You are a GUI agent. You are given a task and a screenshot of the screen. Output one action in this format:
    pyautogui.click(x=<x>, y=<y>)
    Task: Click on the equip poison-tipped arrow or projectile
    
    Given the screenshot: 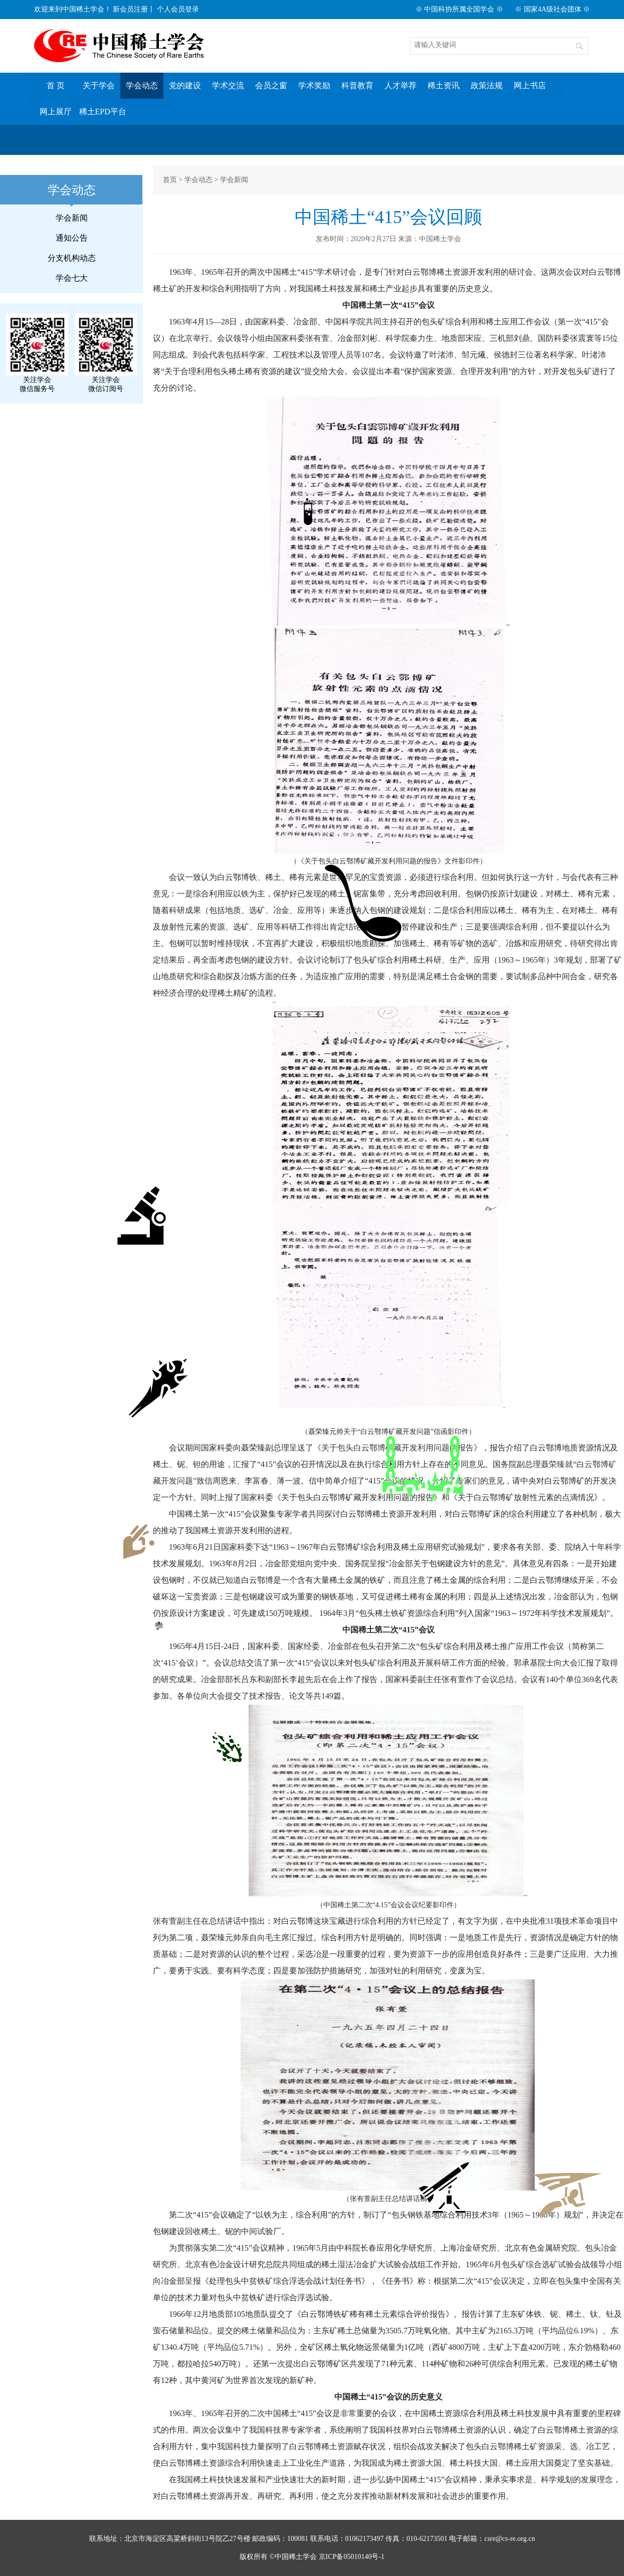 What is the action you would take?
    pyautogui.click(x=227, y=1747)
    